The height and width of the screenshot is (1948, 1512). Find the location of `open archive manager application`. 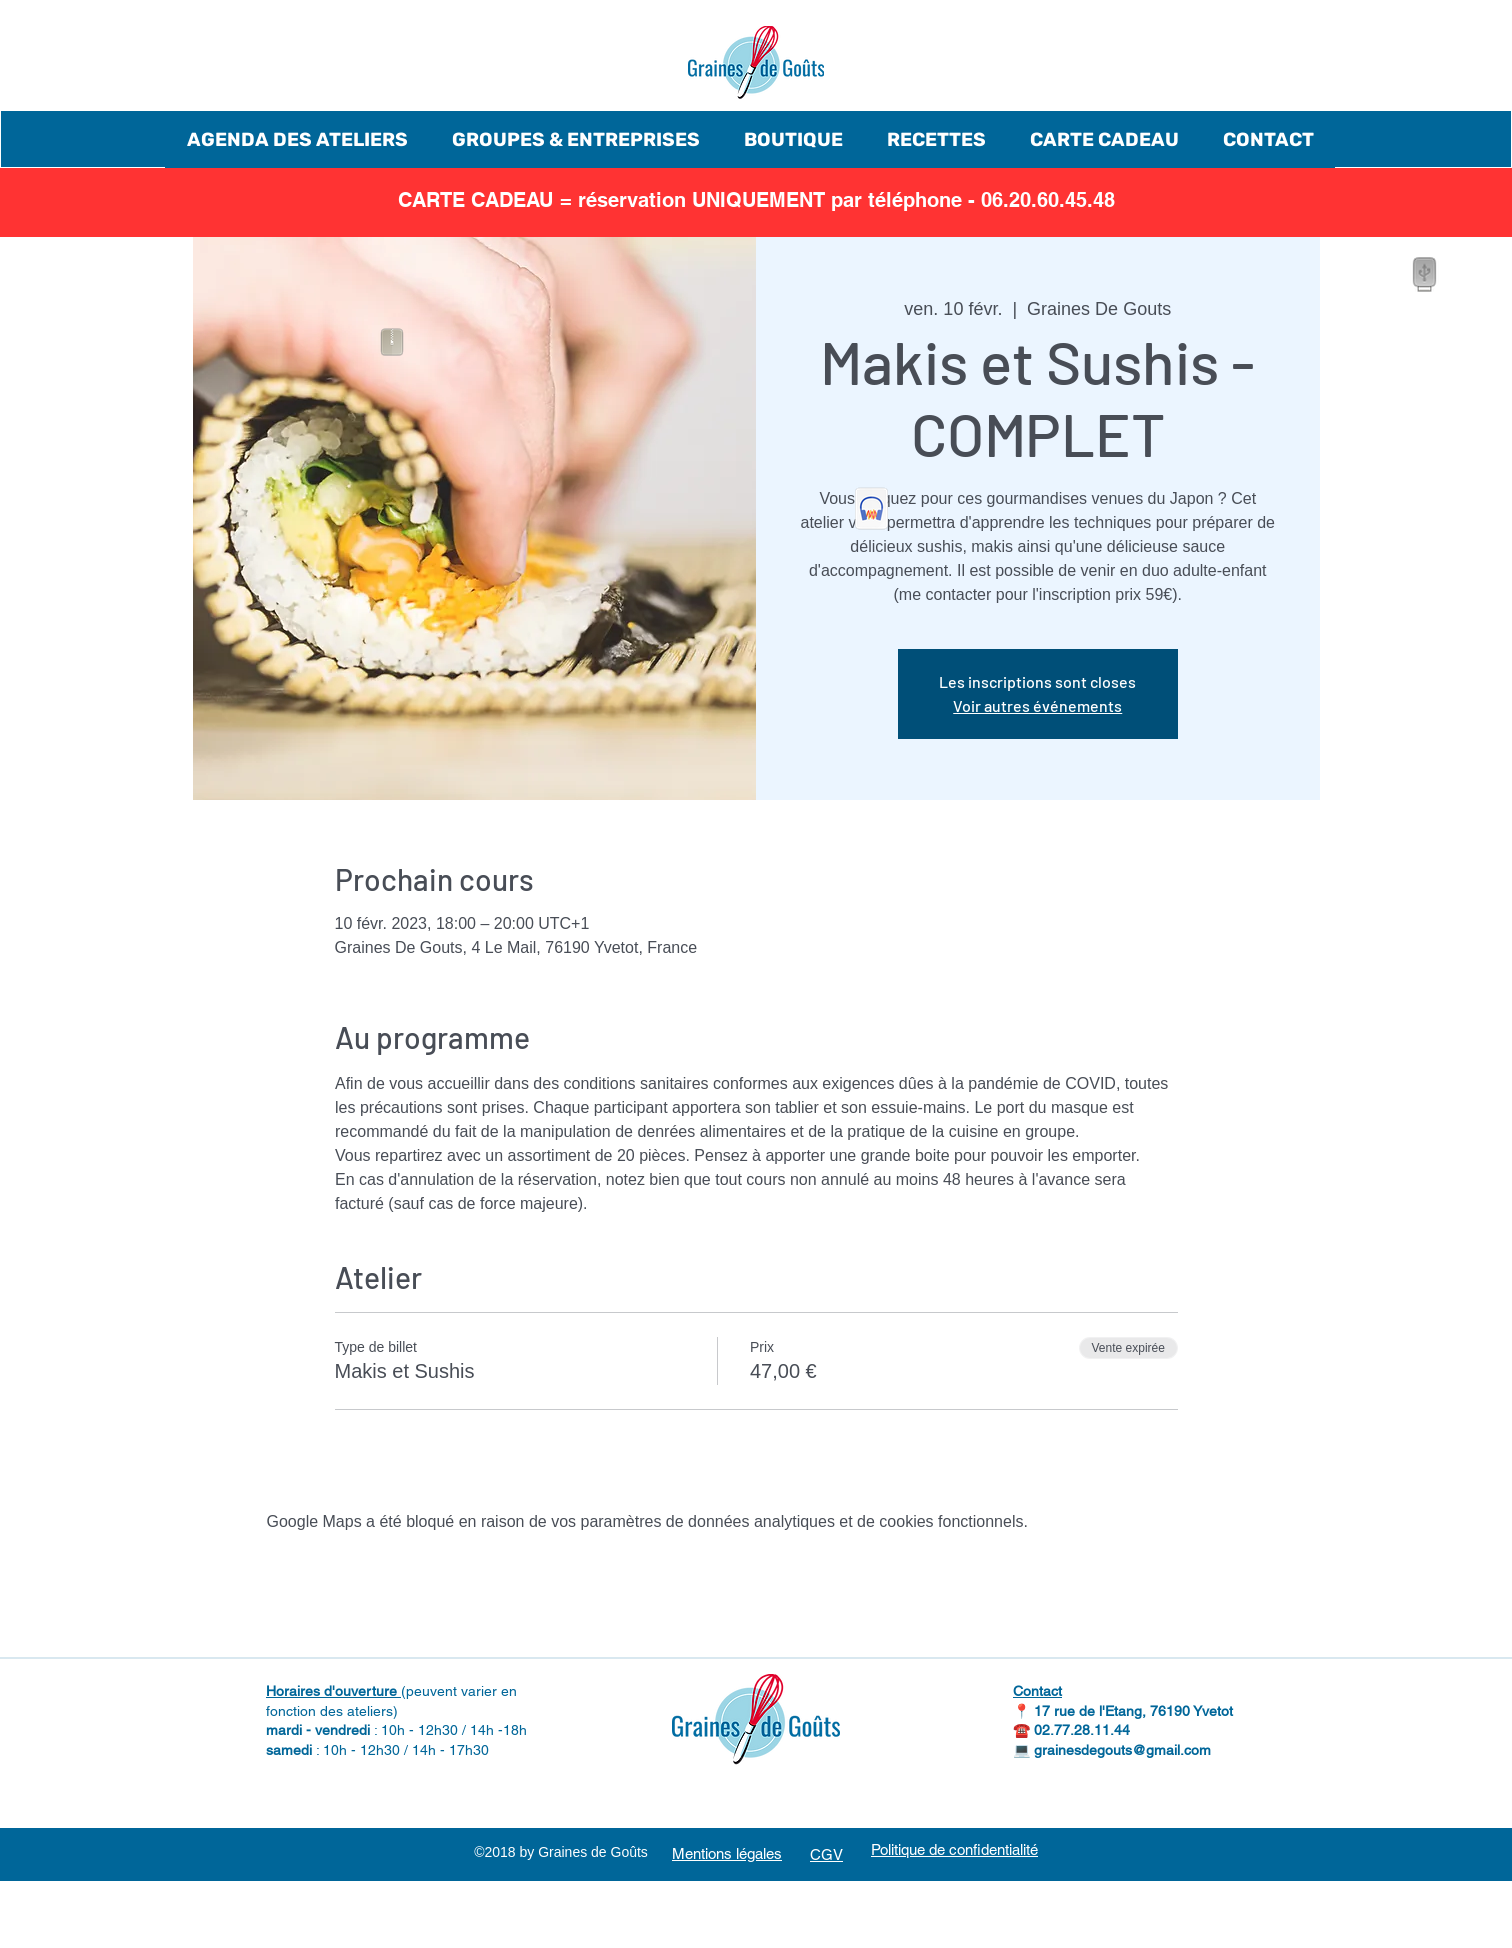

open archive manager application is located at coordinates (392, 342).